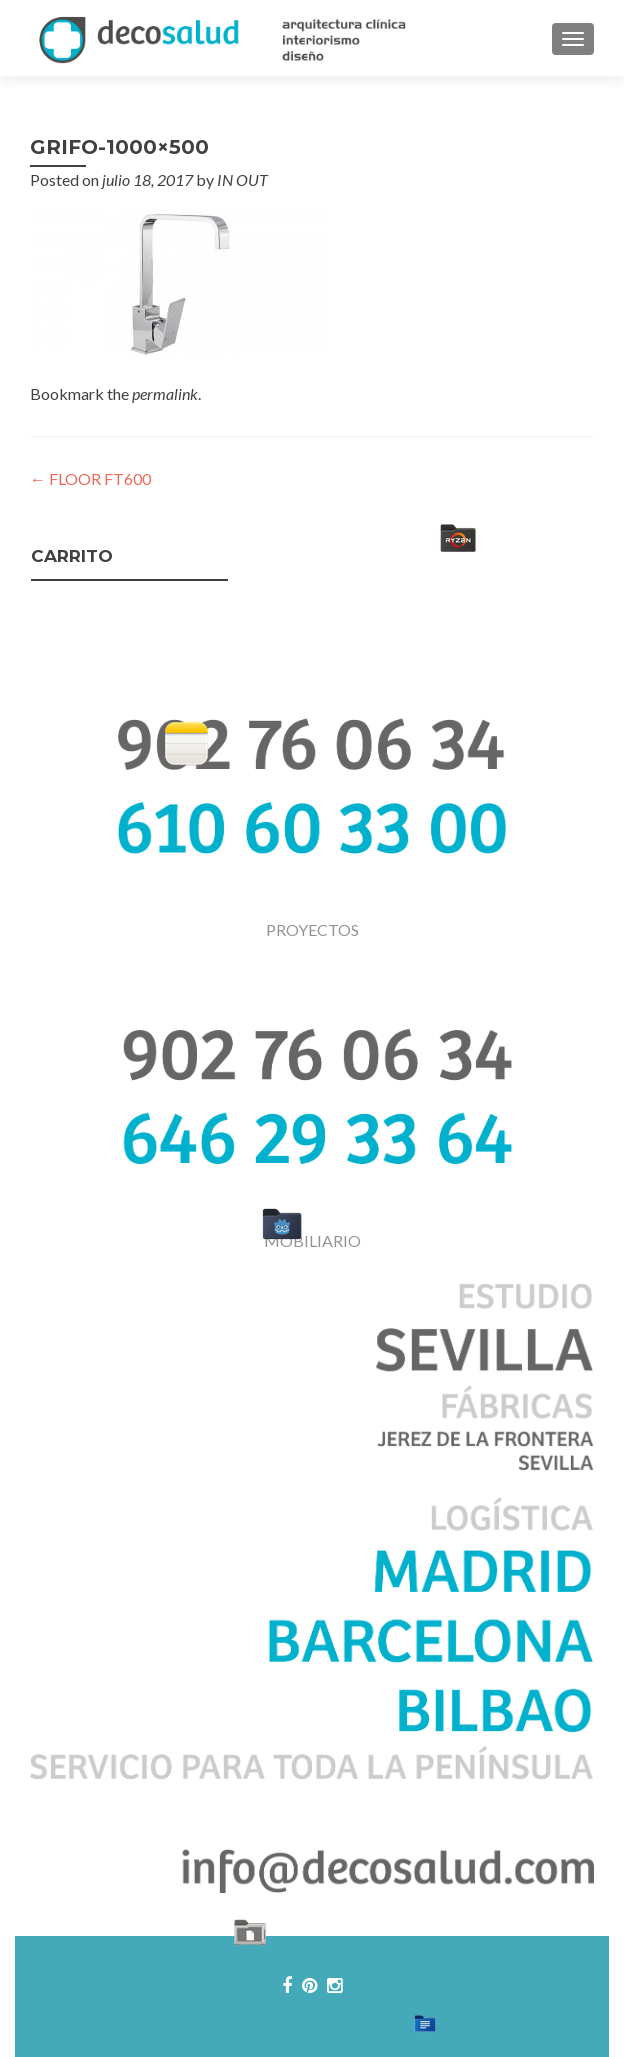 This screenshot has width=624, height=2057. I want to click on folder containing AMD Ryzen-related files or software, so click(458, 539).